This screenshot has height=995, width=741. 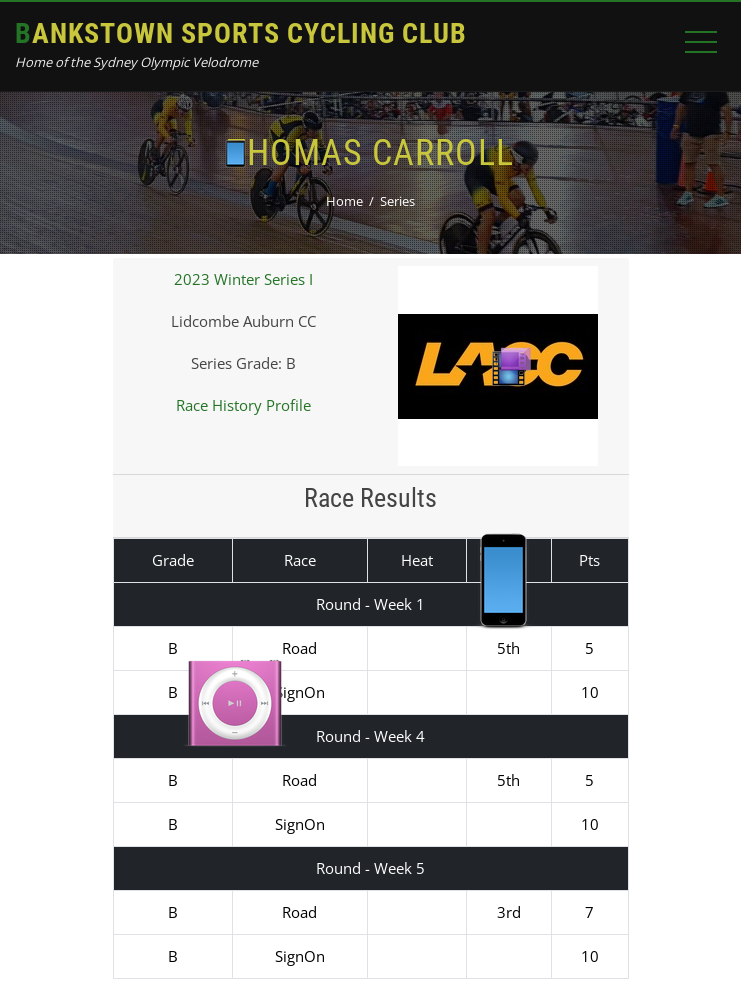 What do you see at coordinates (511, 366) in the screenshot?
I see `filter media library by type or category` at bounding box center [511, 366].